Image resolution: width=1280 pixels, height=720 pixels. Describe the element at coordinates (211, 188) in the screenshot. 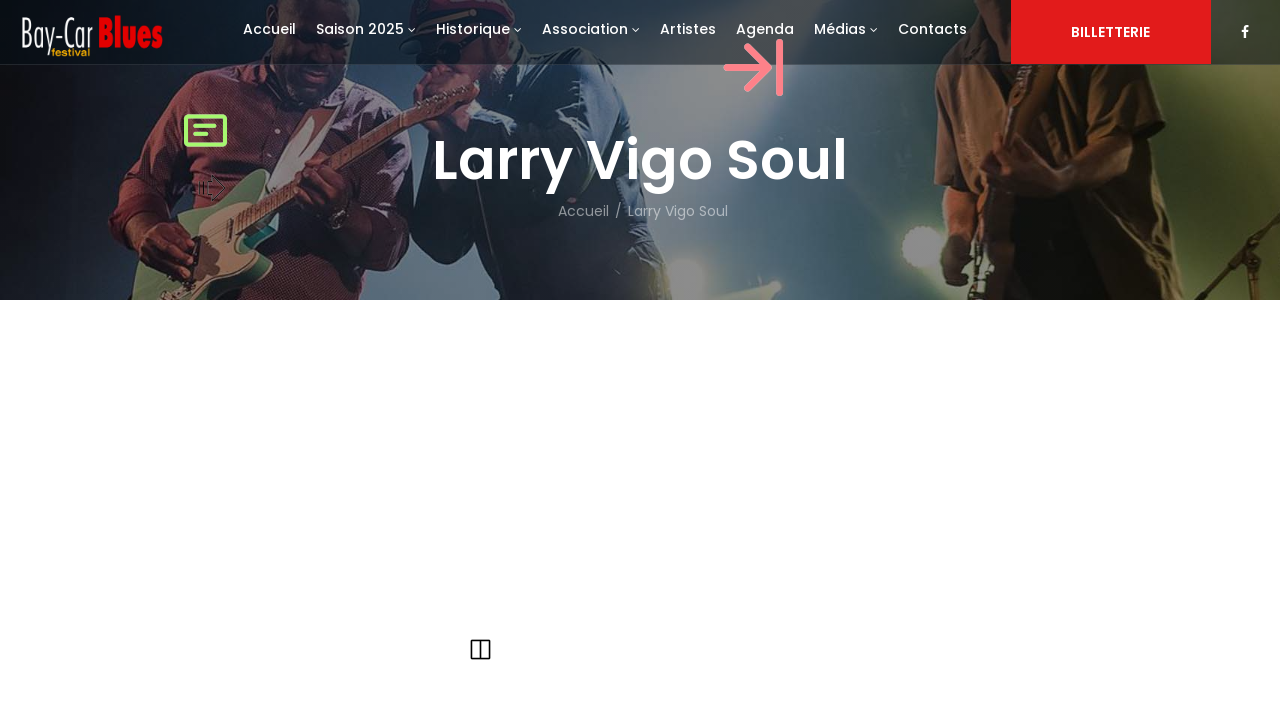

I see `skip forward or advance to the next item` at that location.